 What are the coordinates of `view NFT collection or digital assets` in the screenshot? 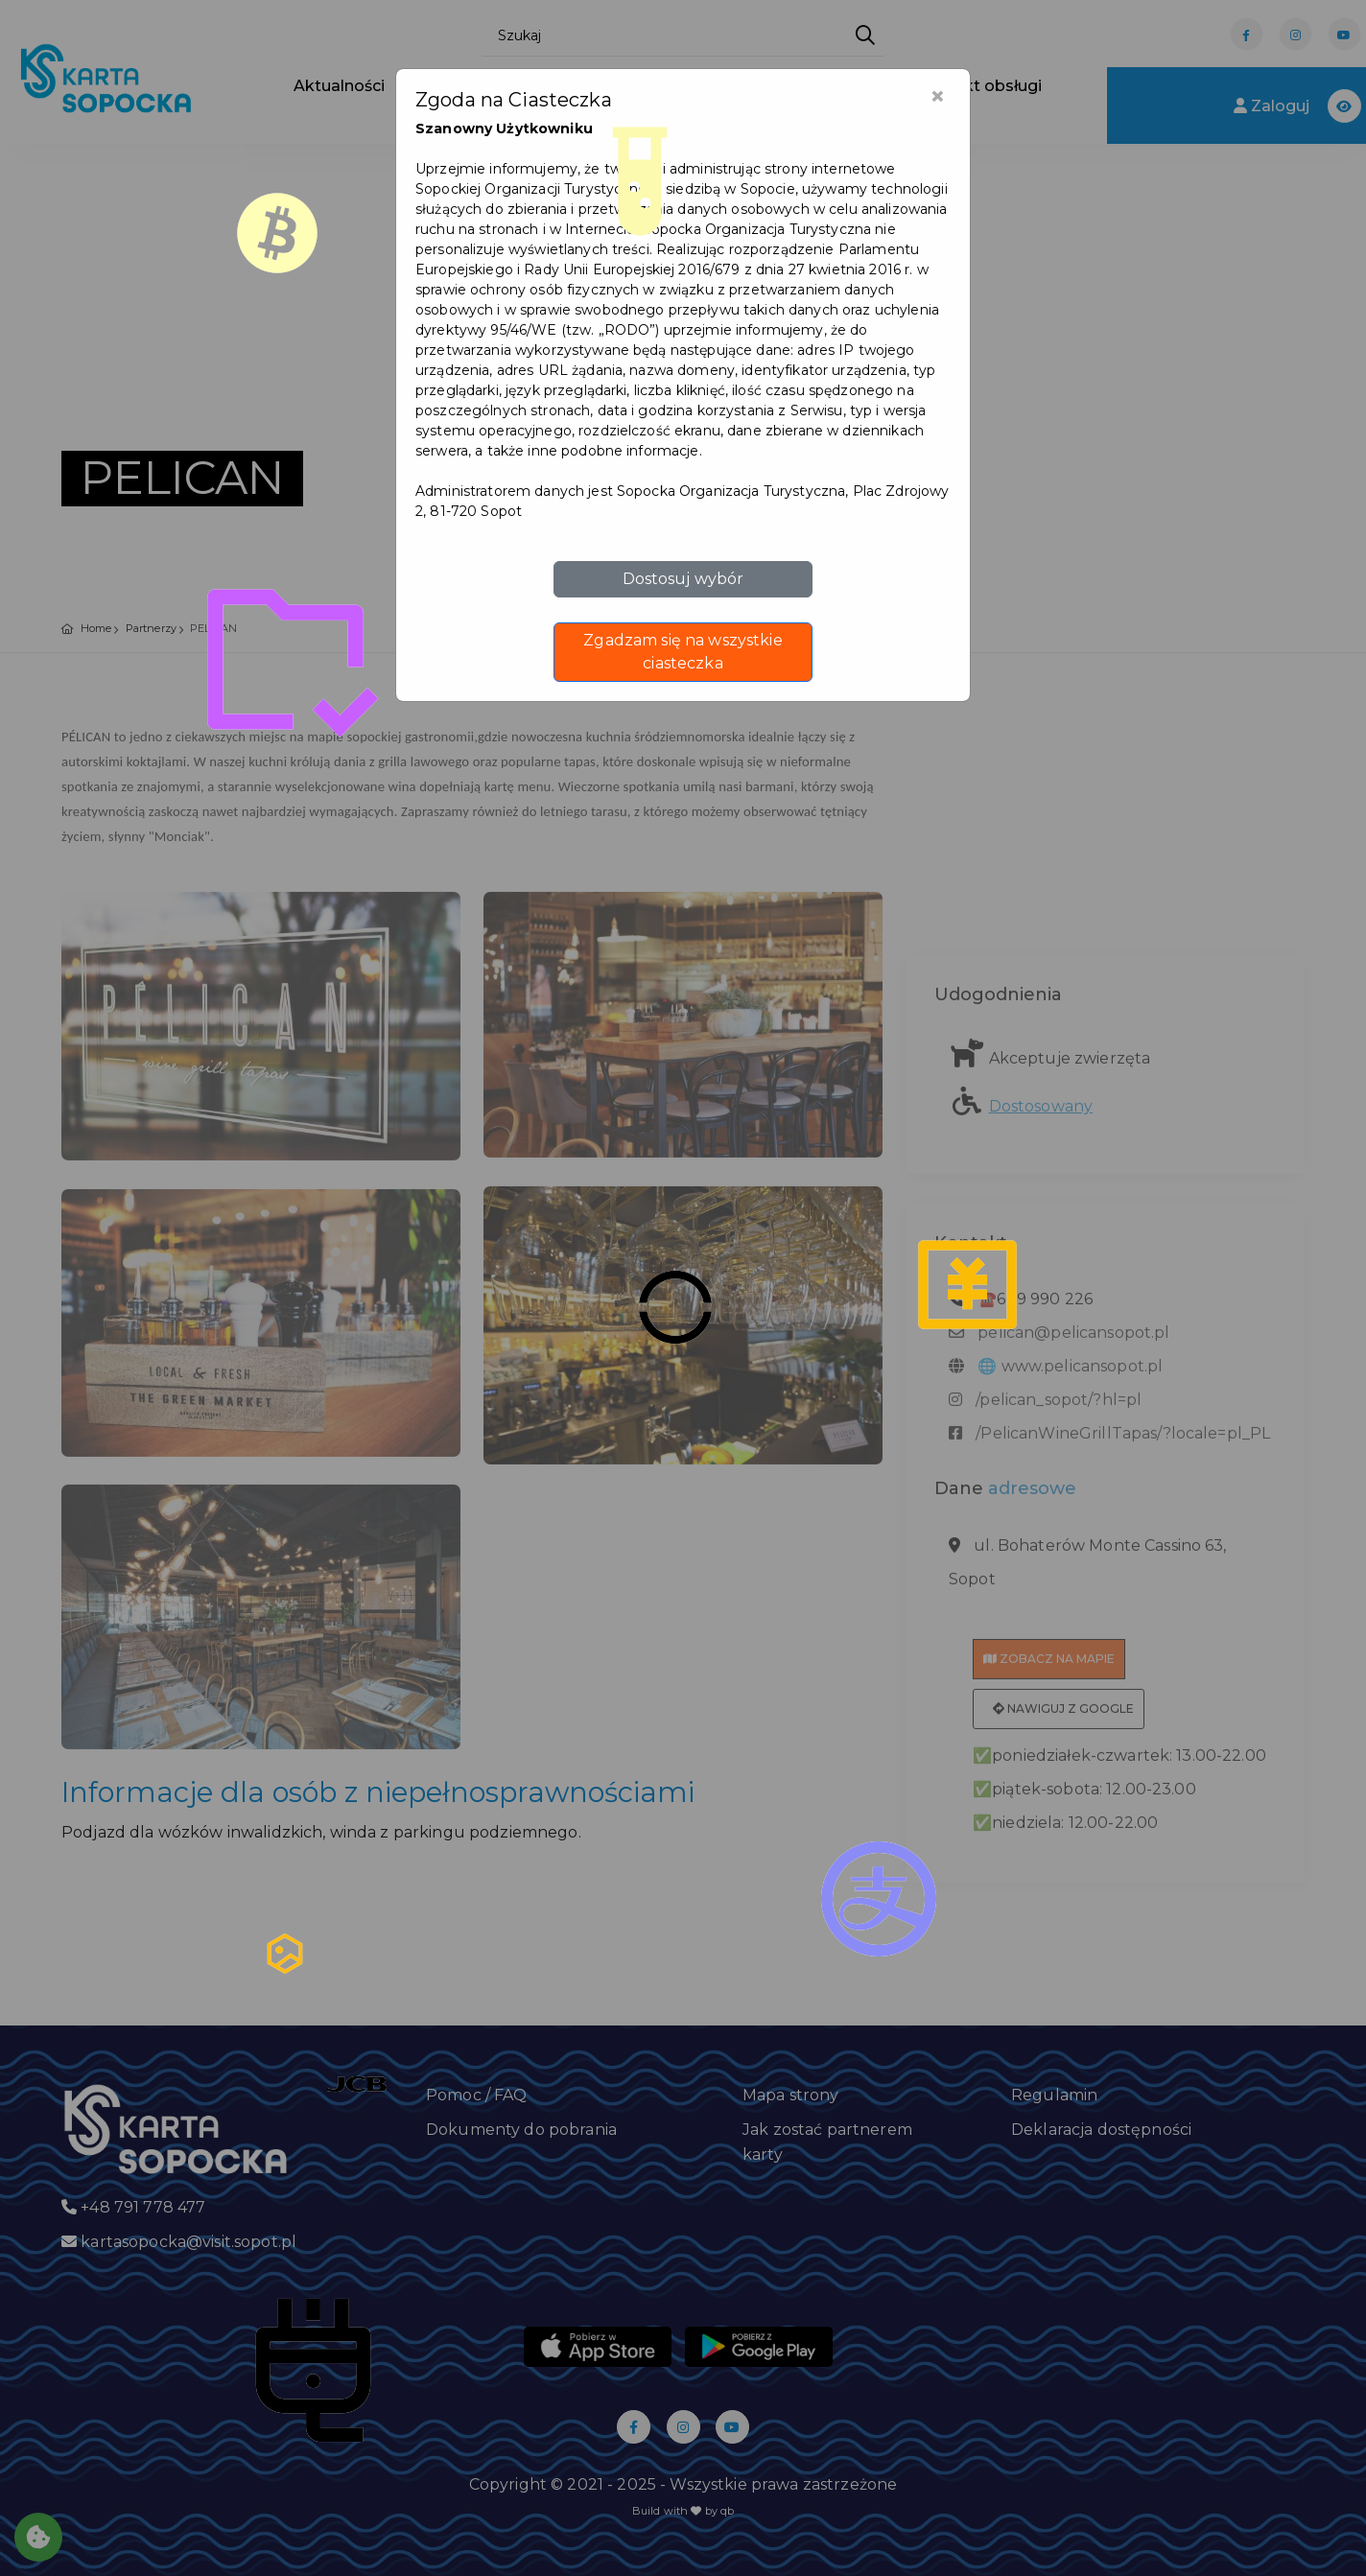 It's located at (285, 1954).